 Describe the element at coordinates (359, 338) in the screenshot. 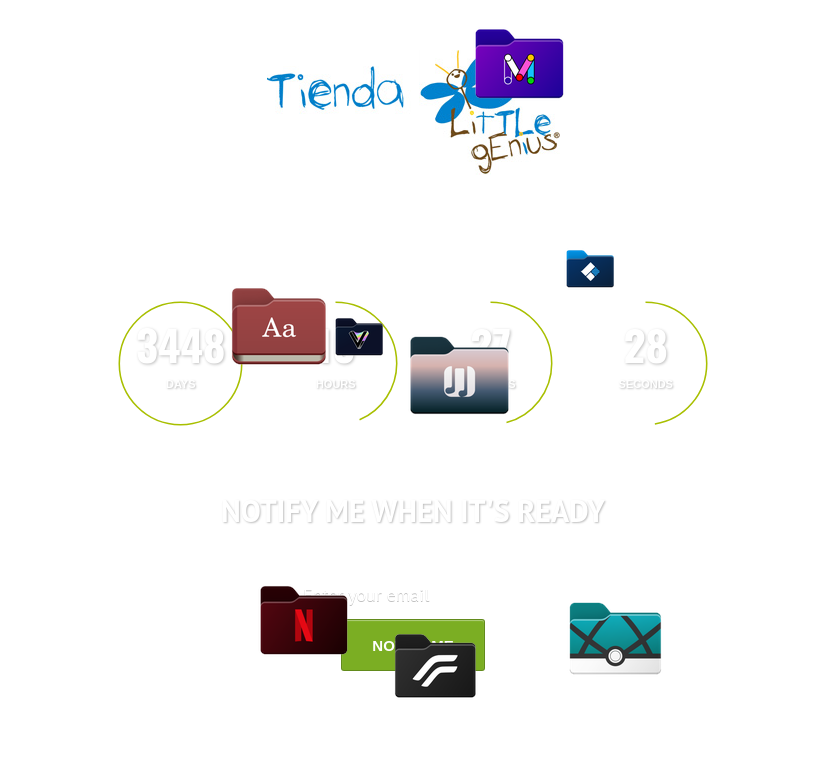

I see `open wondershare videap project files folder` at that location.